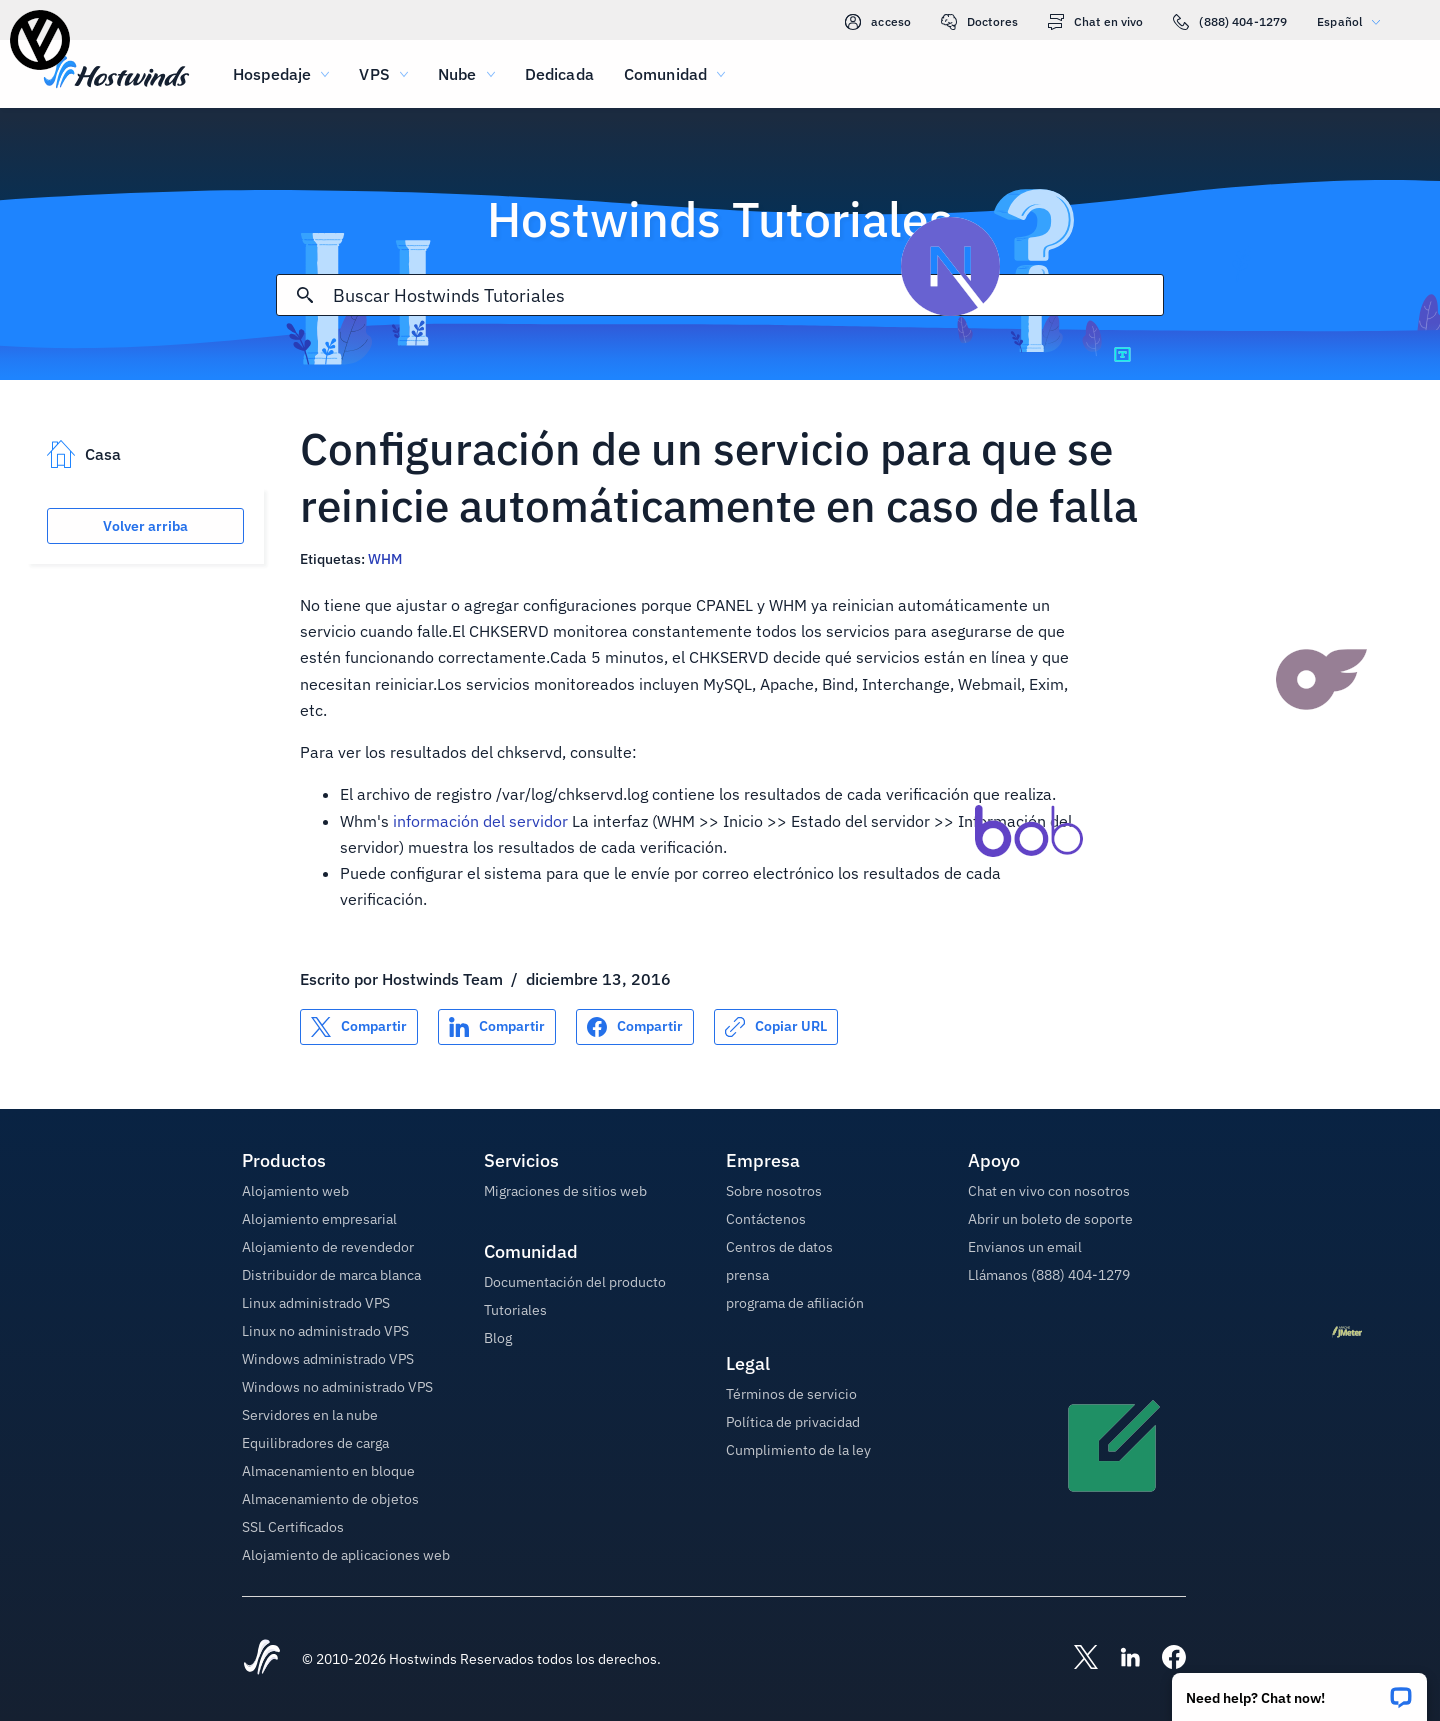  What do you see at coordinates (1122, 354) in the screenshot?
I see `insert a text snippet or template` at bounding box center [1122, 354].